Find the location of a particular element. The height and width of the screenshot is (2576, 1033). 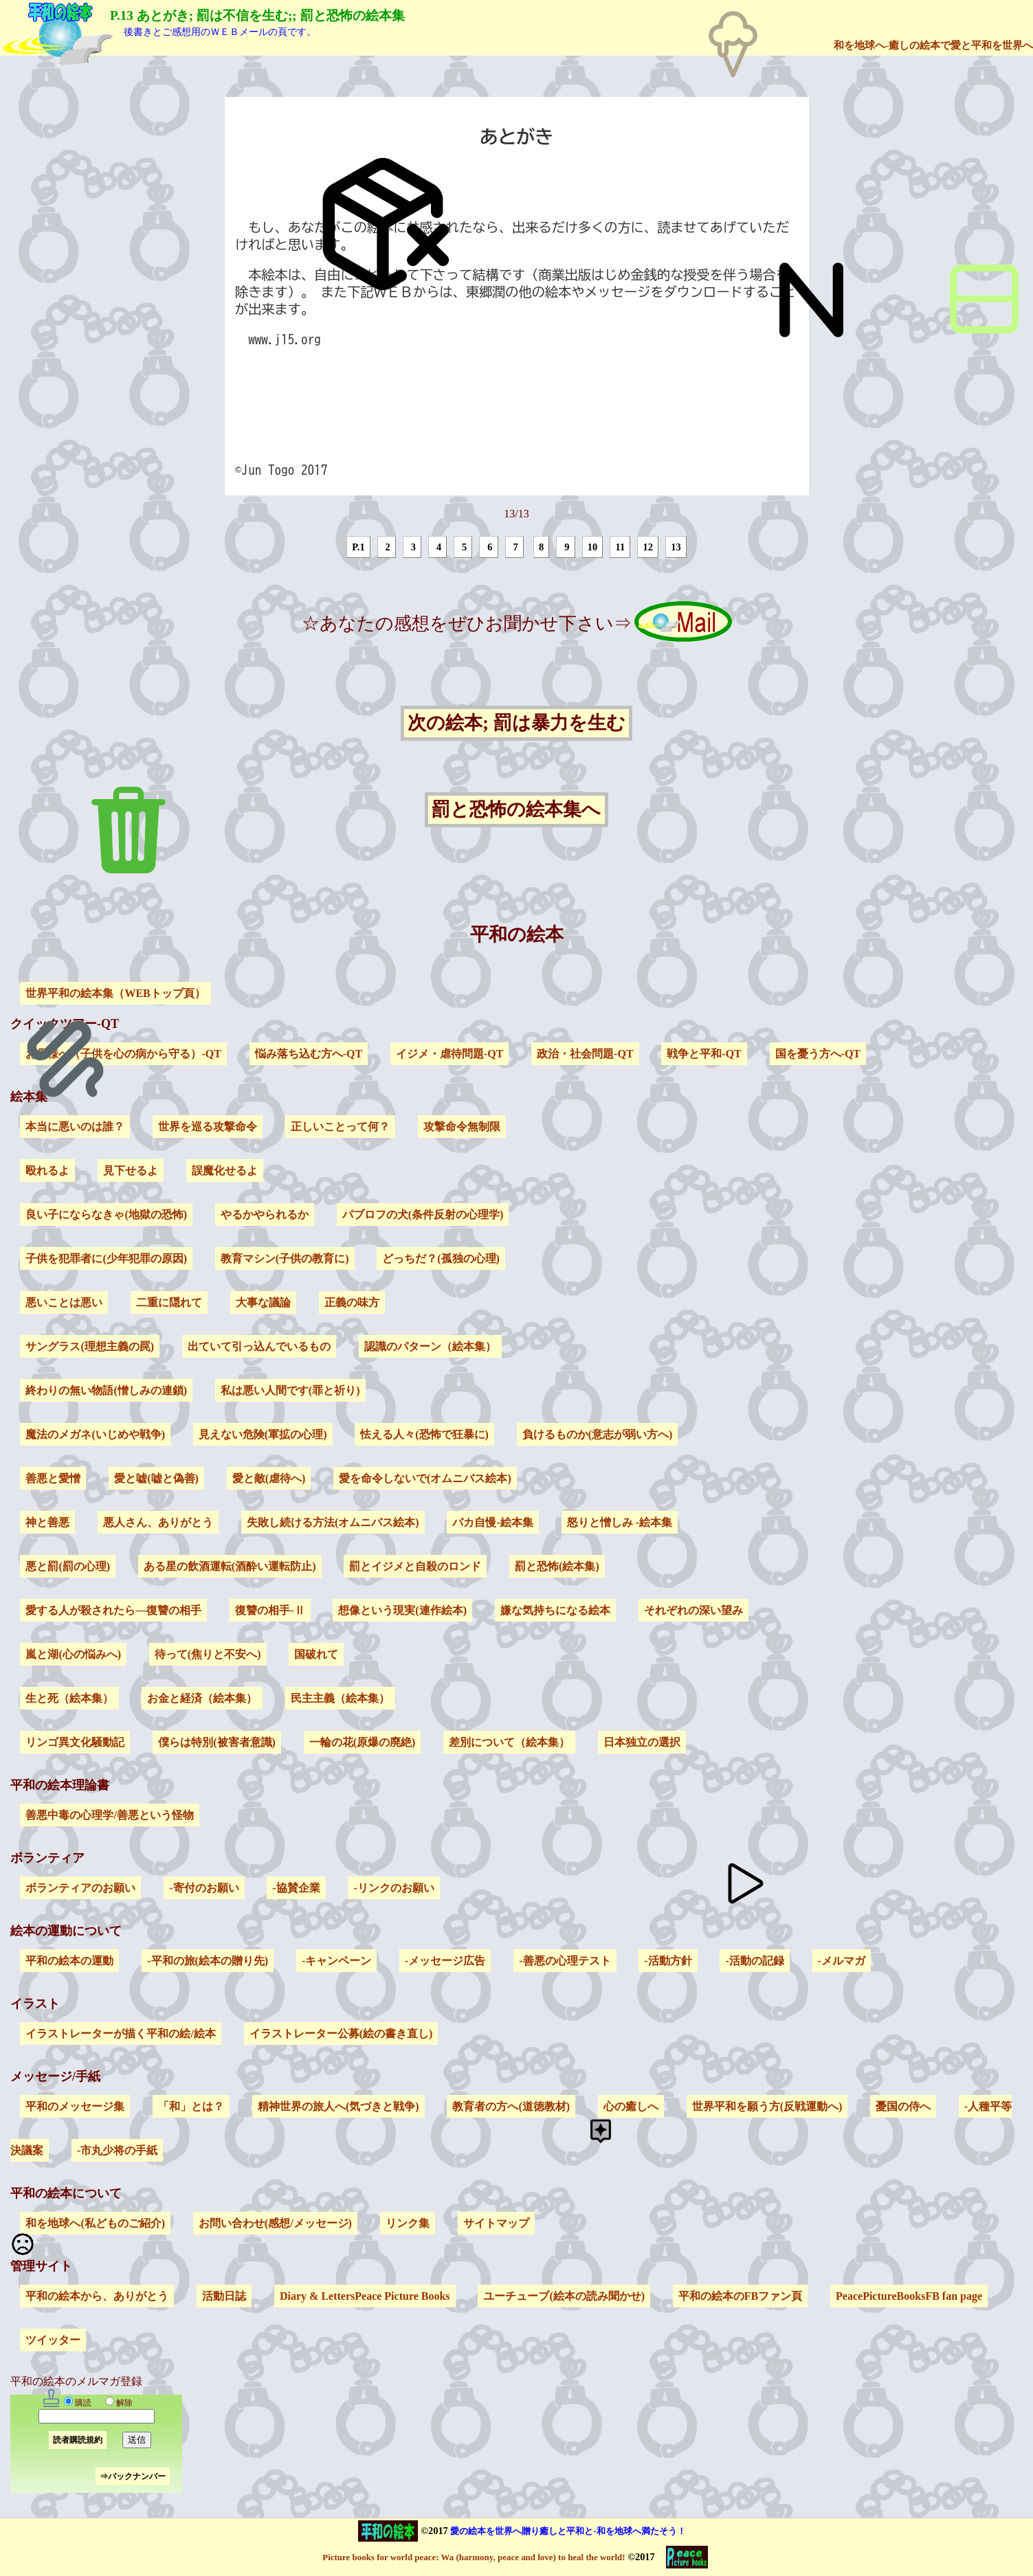

cancel or remove a package from order is located at coordinates (383, 224).